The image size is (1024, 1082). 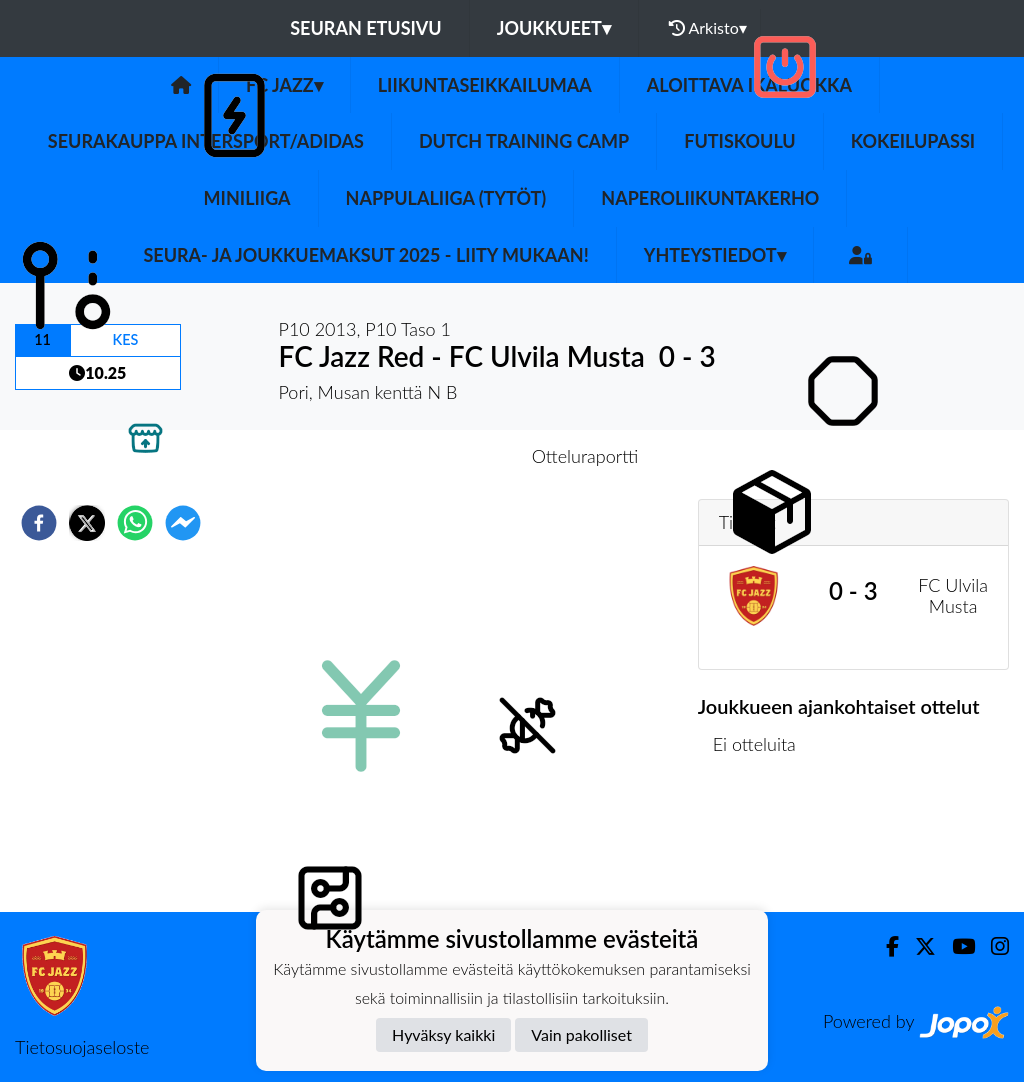 I want to click on indicates device is currently charging, so click(x=234, y=115).